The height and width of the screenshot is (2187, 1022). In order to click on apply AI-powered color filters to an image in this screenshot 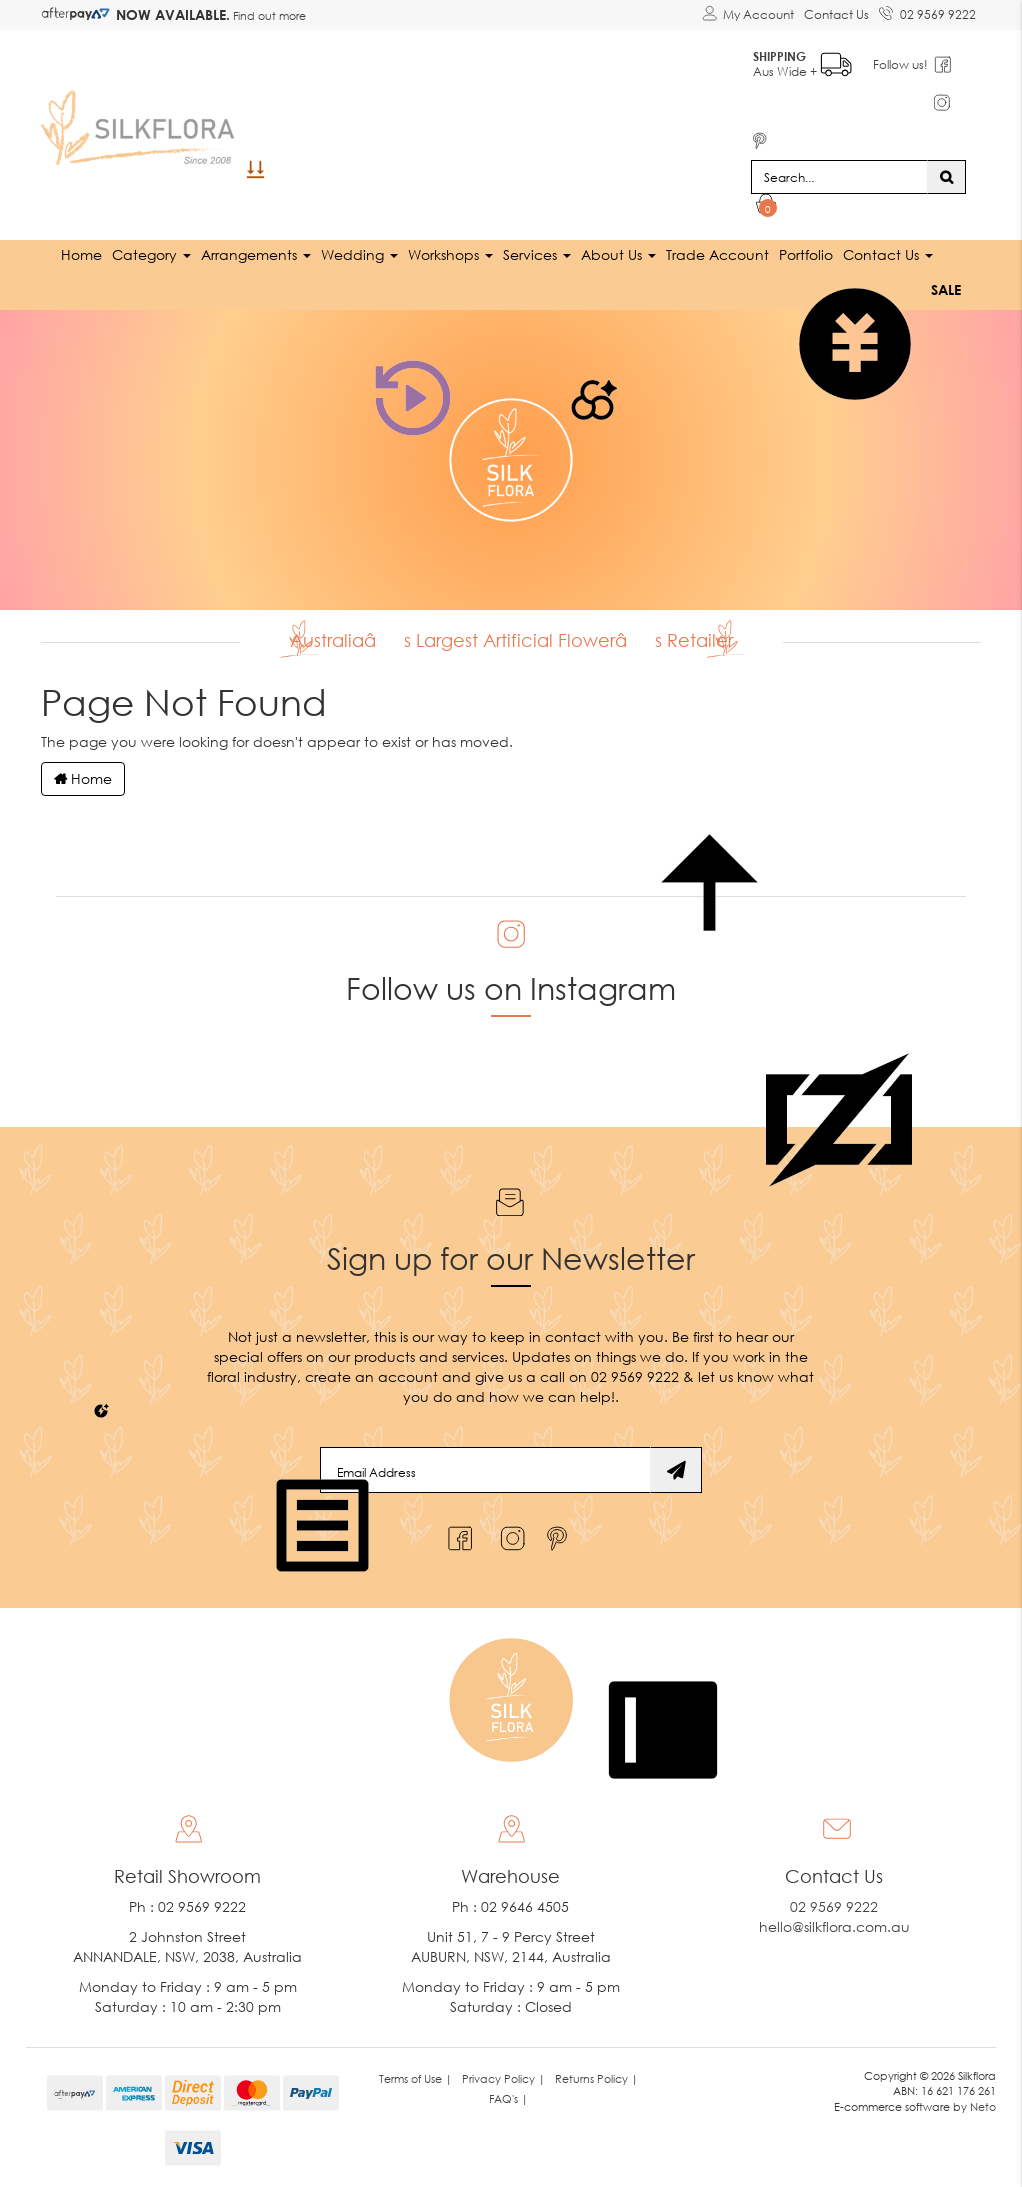, I will do `click(592, 402)`.